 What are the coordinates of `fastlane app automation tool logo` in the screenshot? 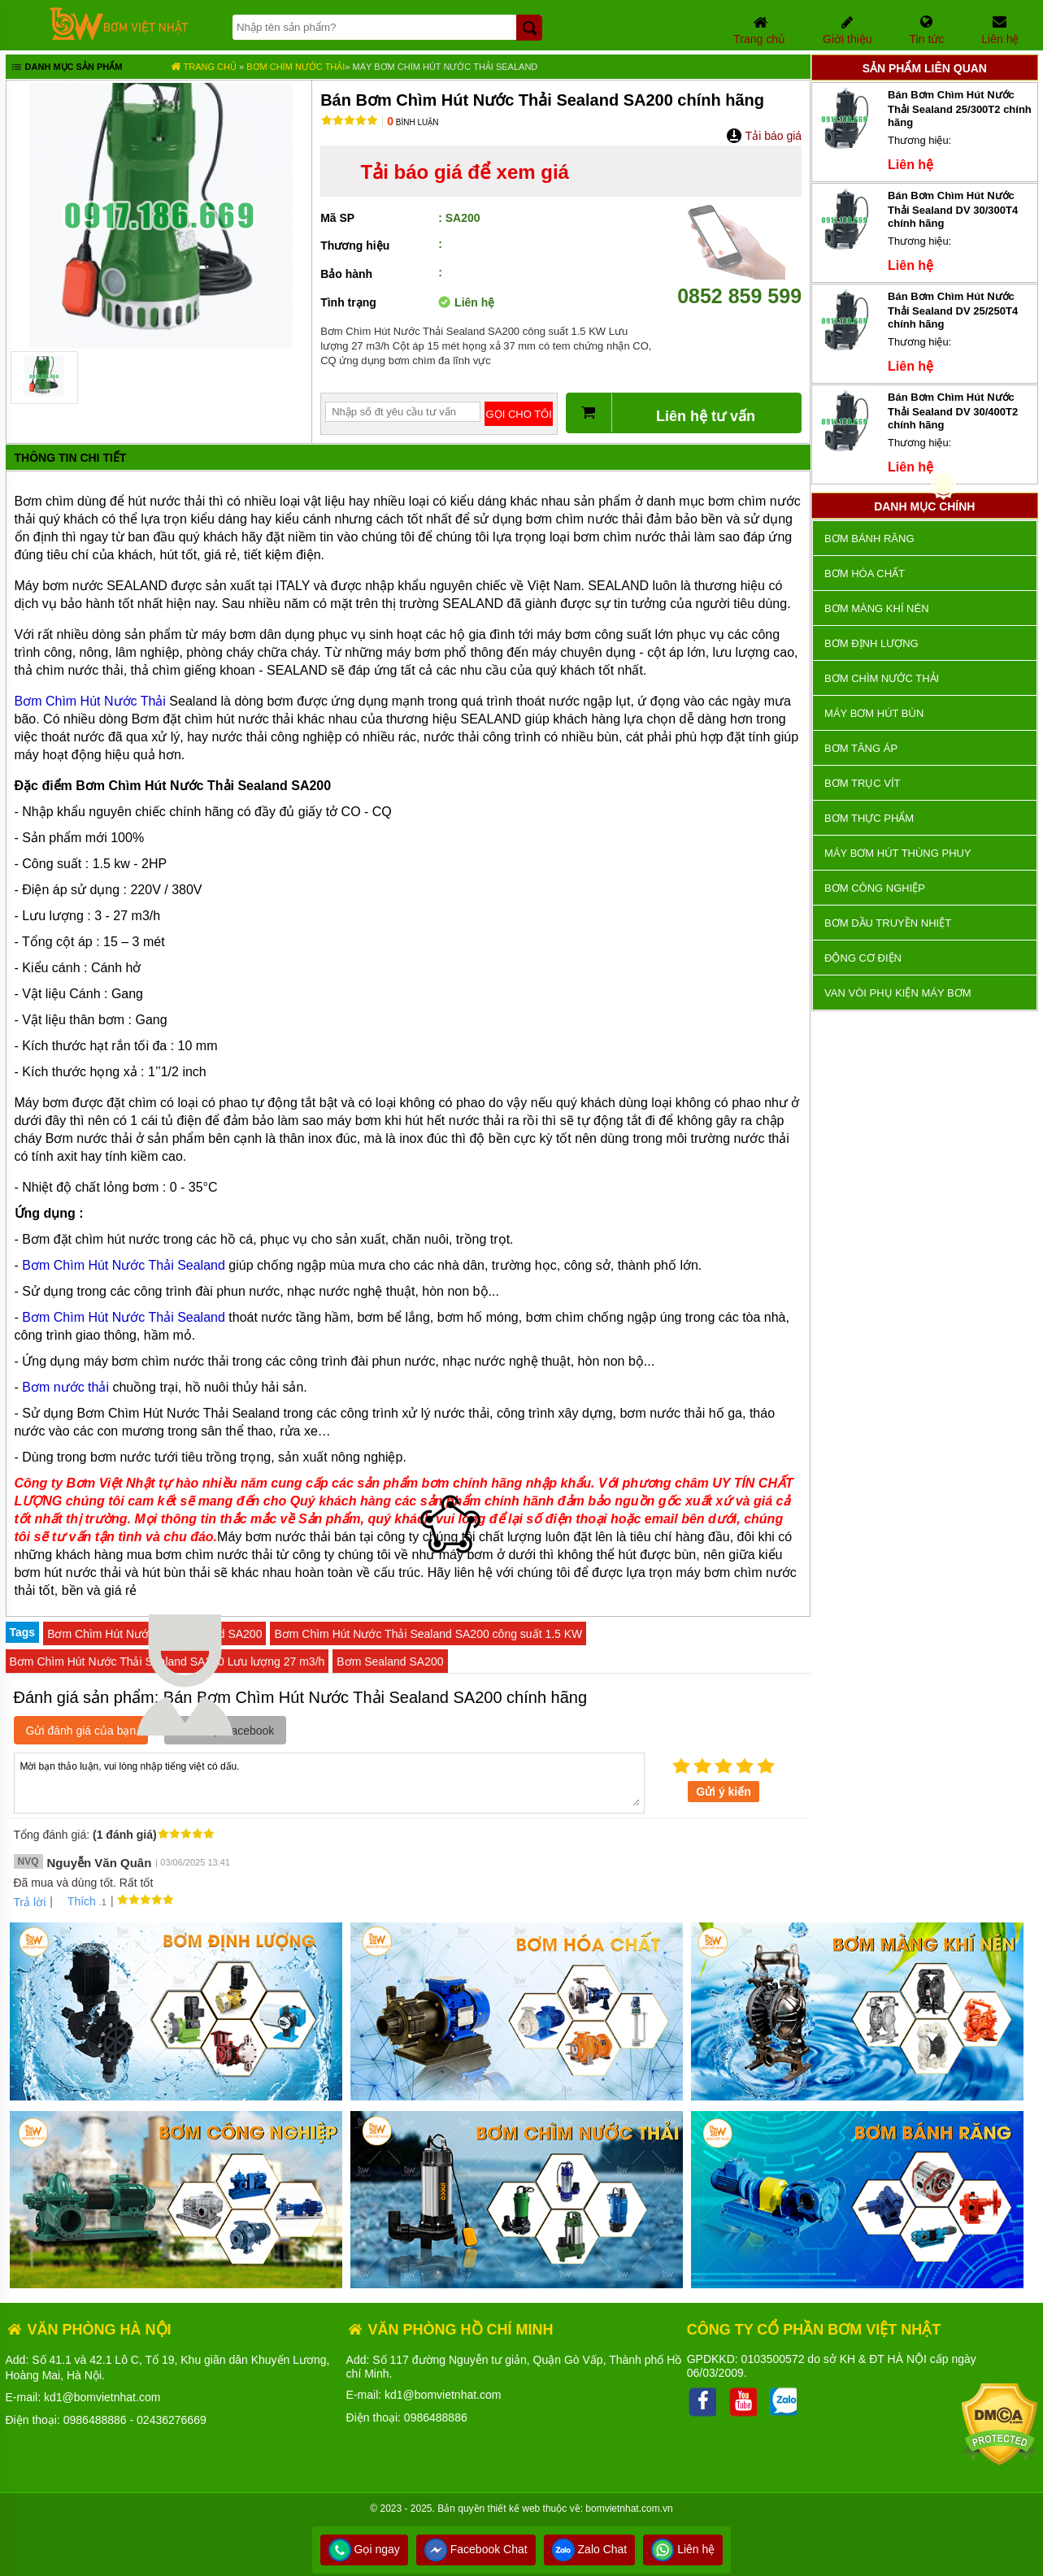 It's located at (450, 1524).